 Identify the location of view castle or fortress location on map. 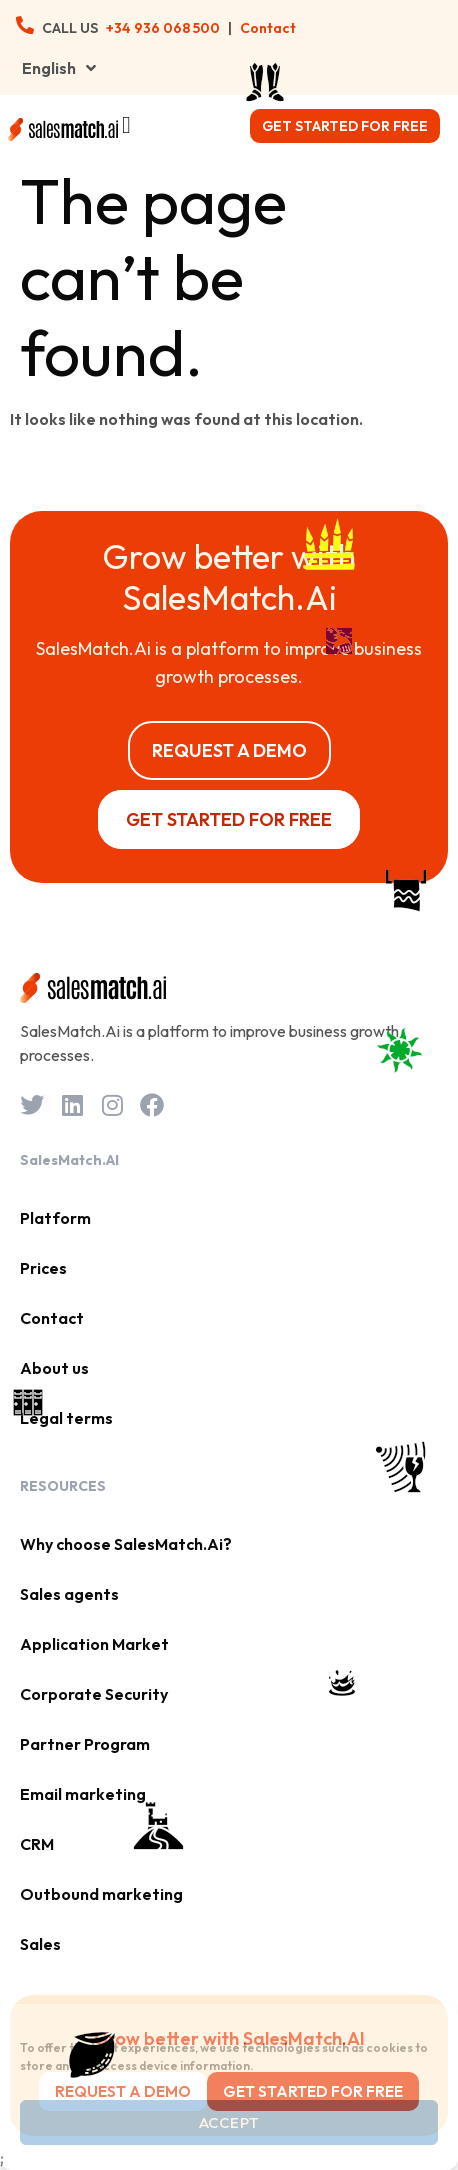
(158, 1824).